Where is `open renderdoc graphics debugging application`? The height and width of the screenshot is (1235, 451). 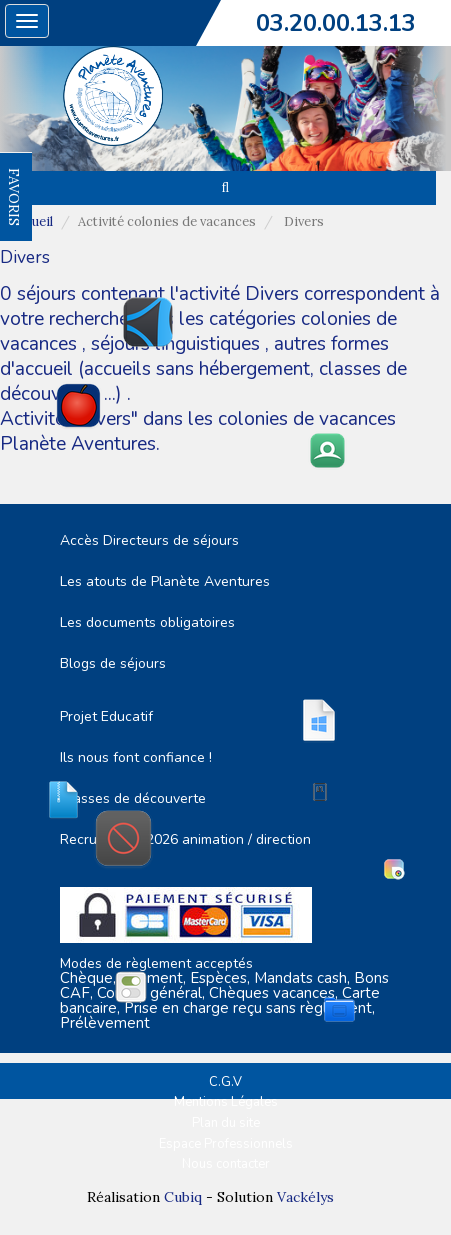 open renderdoc graphics debugging application is located at coordinates (327, 450).